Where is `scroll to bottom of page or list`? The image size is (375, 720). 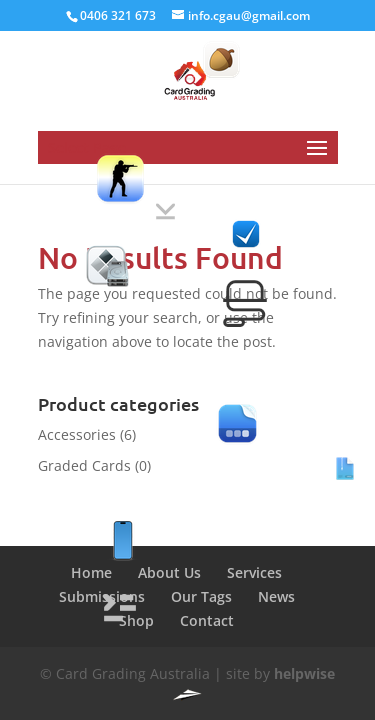 scroll to bottom of page or list is located at coordinates (165, 211).